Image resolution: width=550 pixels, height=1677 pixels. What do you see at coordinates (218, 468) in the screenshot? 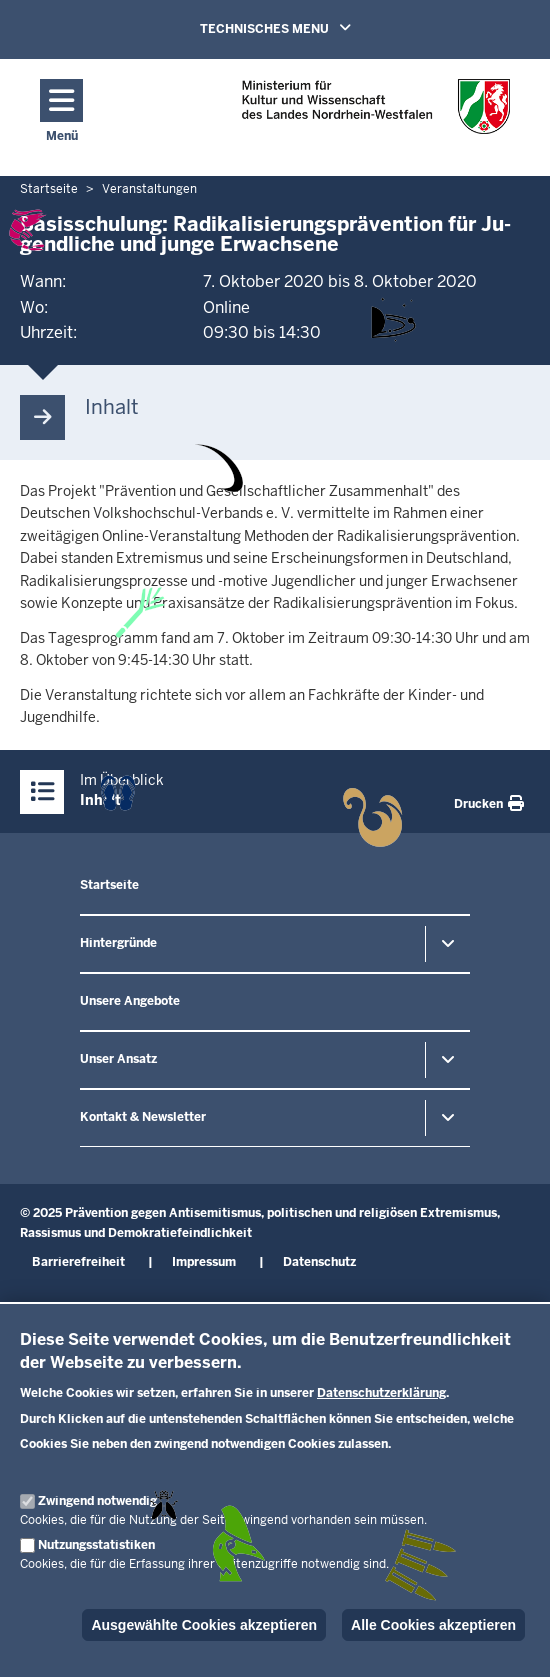
I see `perform a quick attack or slash action` at bounding box center [218, 468].